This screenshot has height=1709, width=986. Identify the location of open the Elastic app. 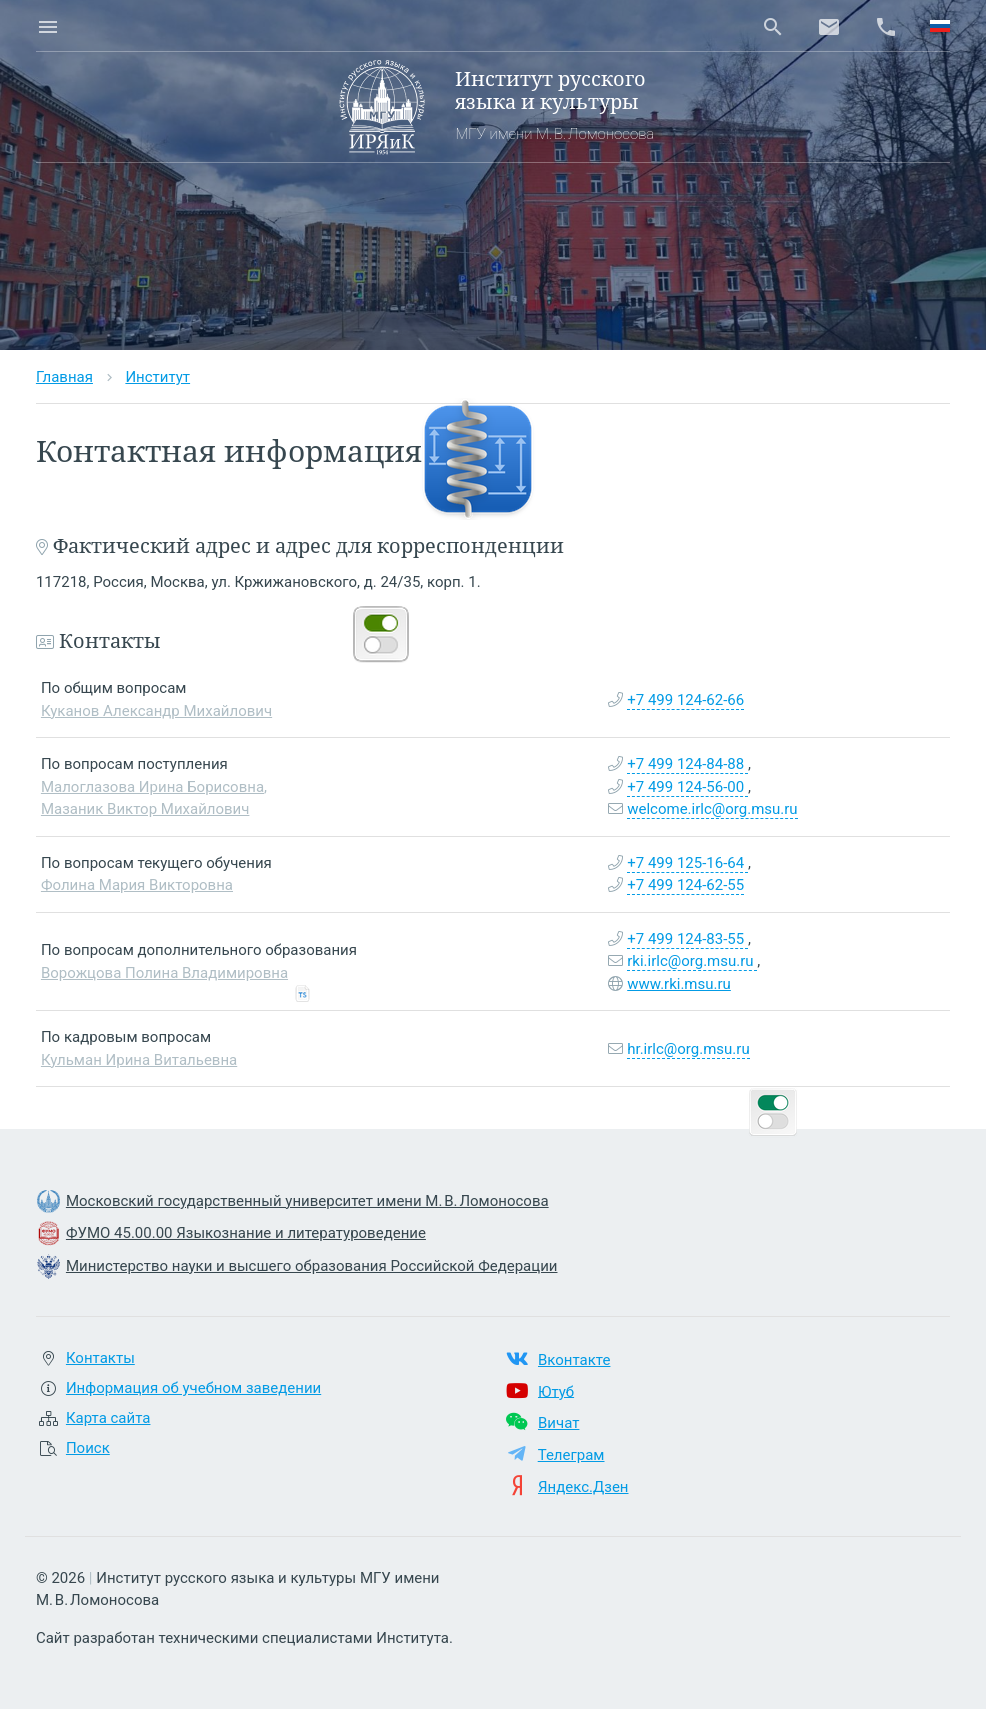
(478, 459).